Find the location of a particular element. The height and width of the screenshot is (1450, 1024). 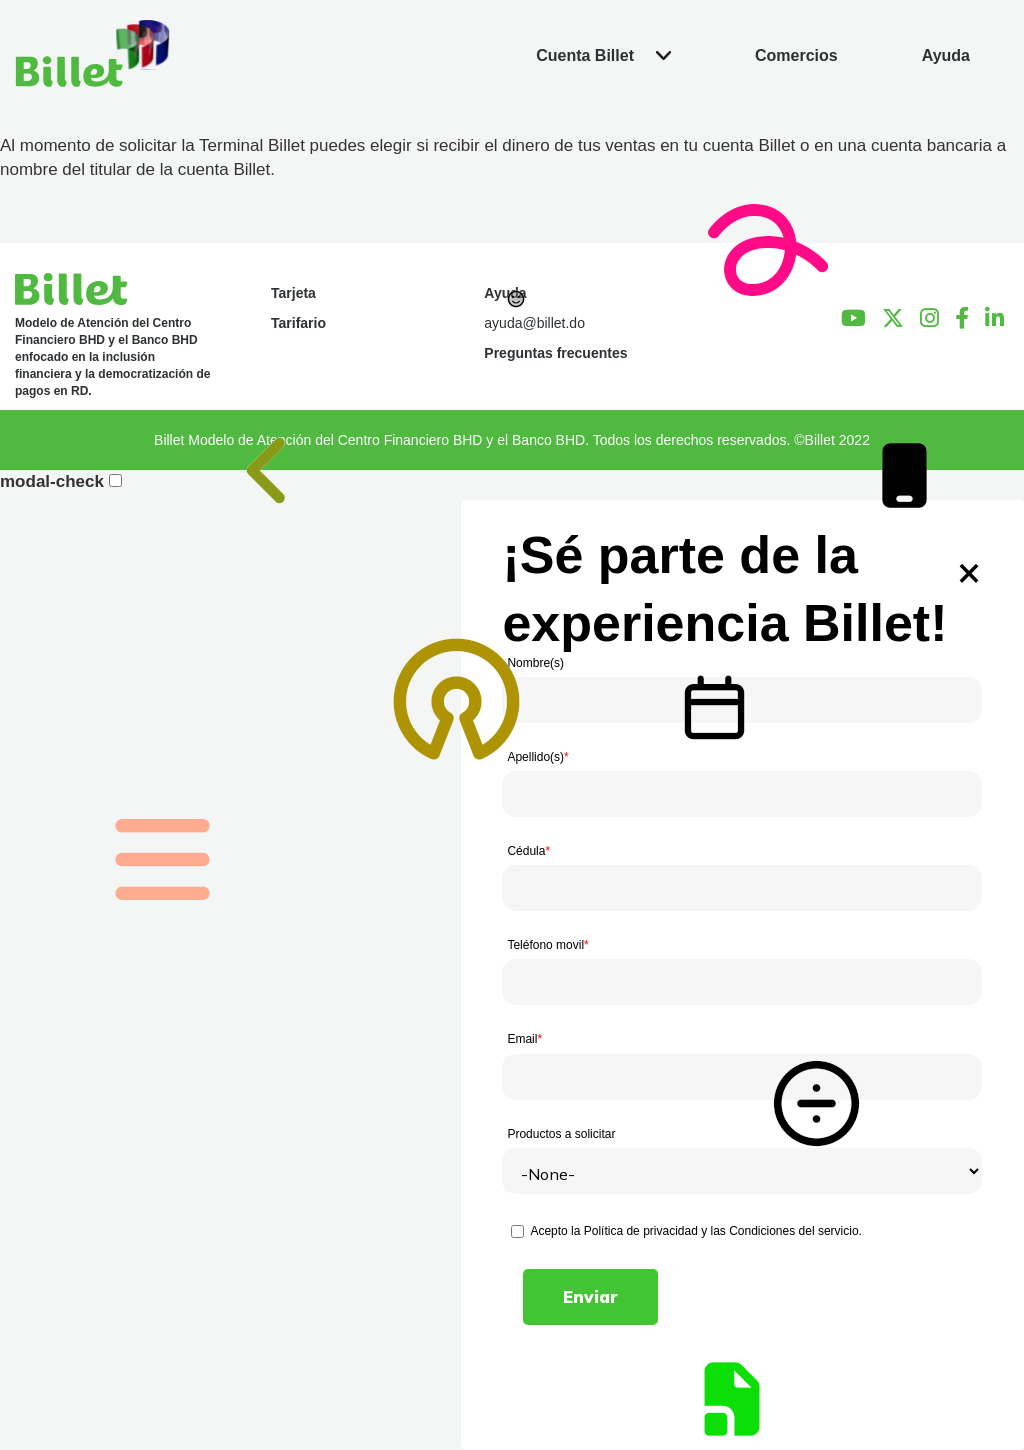

call or contact via mobile phone is located at coordinates (904, 475).